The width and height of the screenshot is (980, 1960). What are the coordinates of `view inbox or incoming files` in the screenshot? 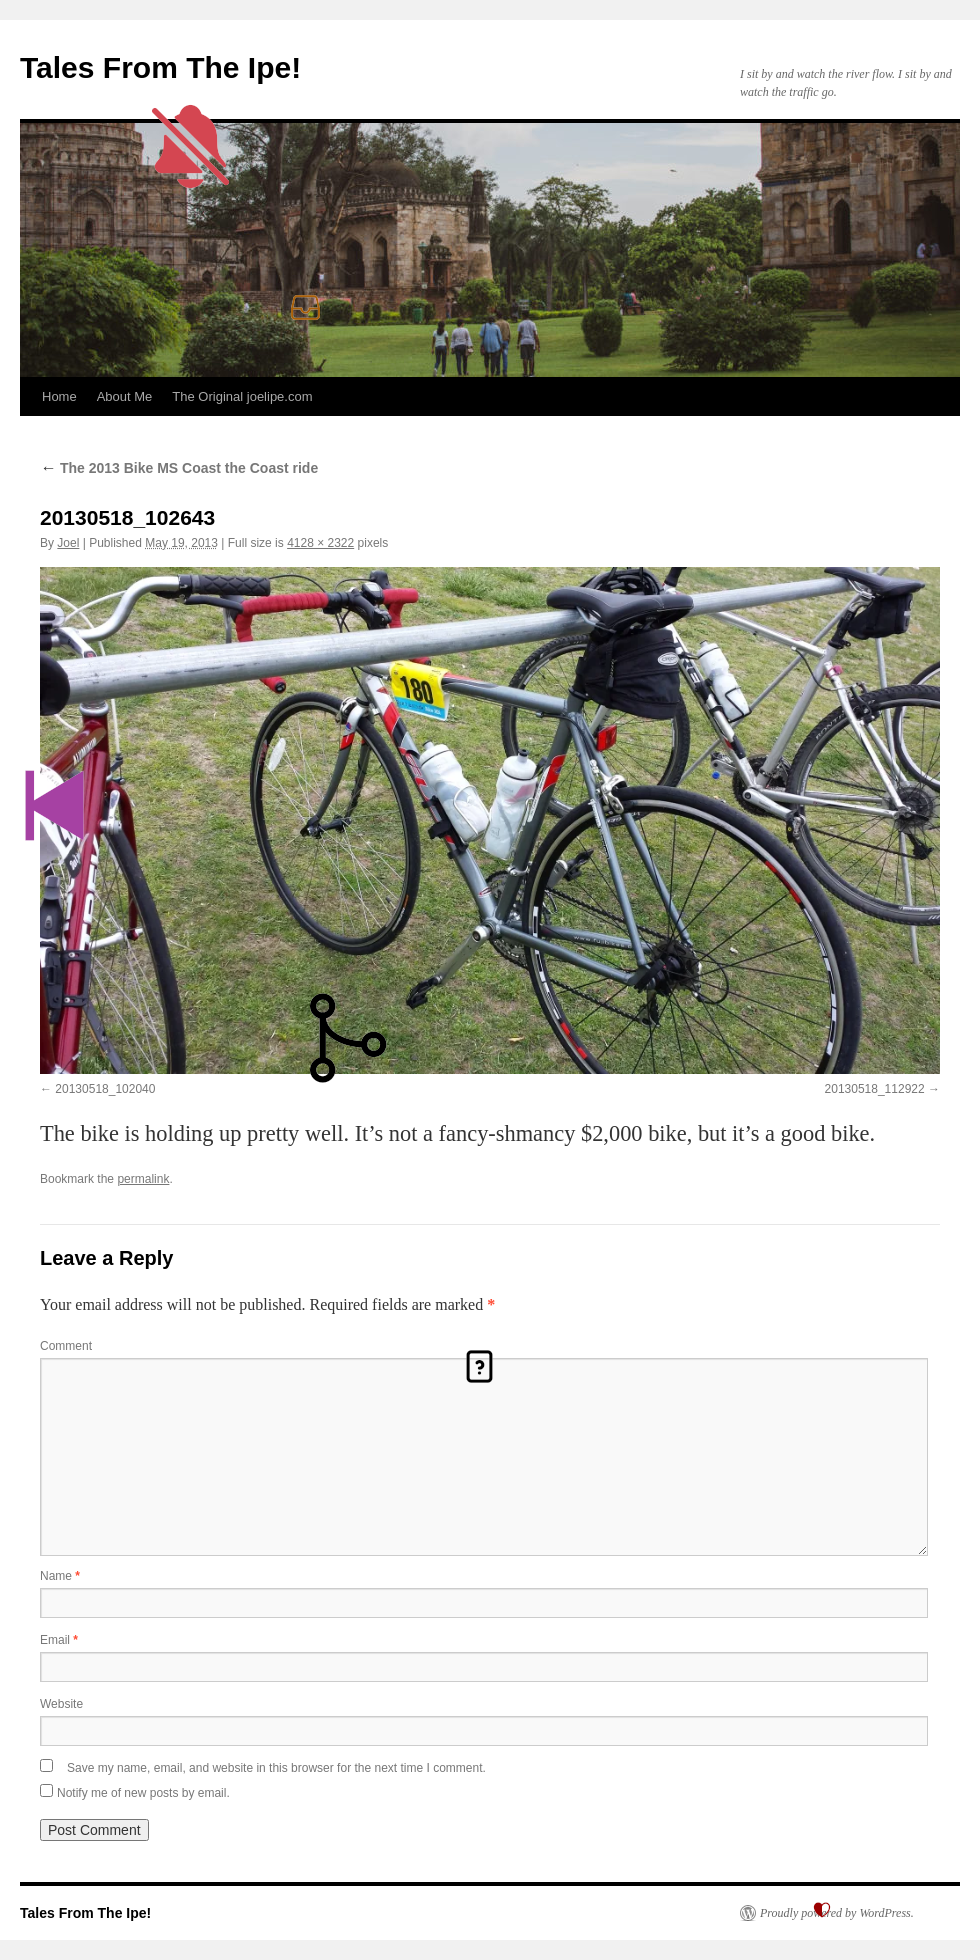 It's located at (305, 307).